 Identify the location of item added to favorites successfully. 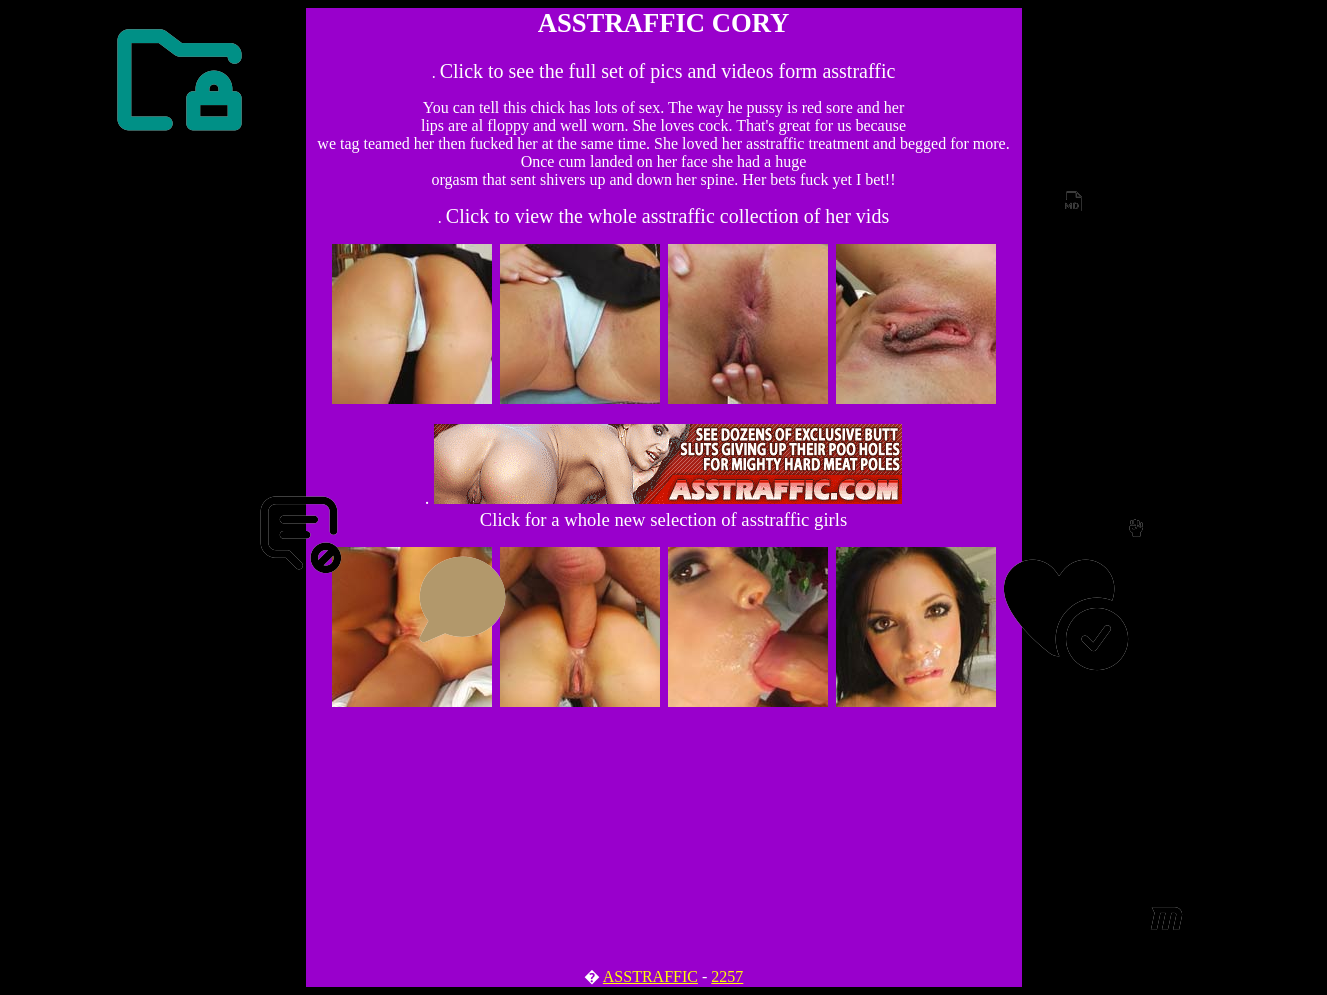
(1066, 608).